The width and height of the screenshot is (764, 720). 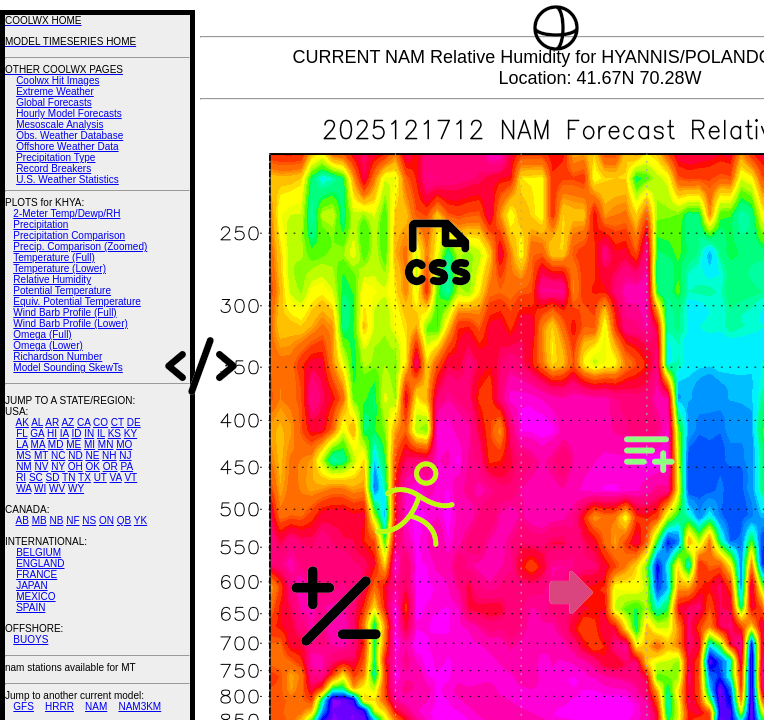 I want to click on toggle between adding or subtracting values, so click(x=336, y=611).